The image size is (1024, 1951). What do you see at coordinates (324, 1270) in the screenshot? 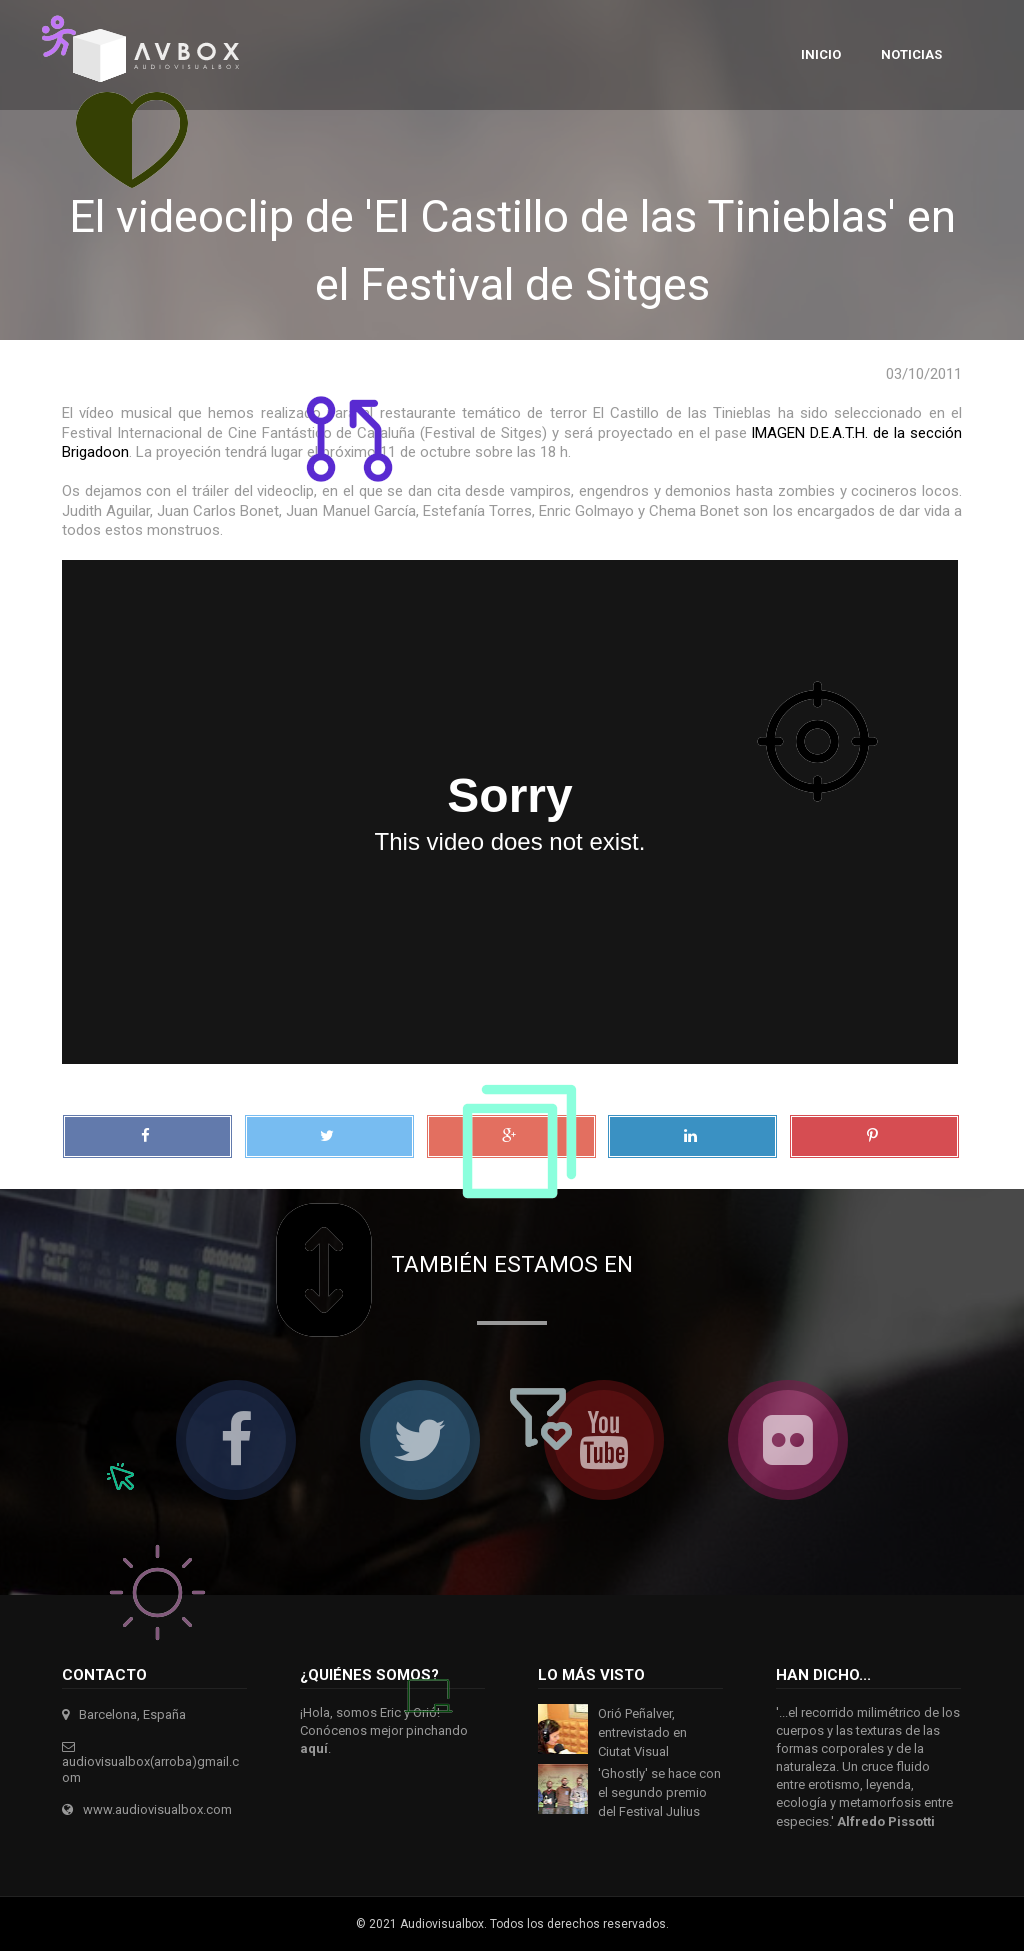
I see `scroll up or down on the page` at bounding box center [324, 1270].